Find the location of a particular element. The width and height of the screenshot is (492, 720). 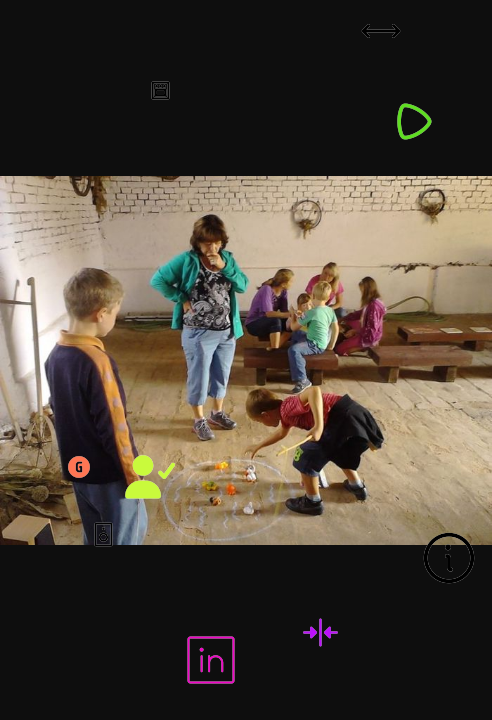

user verified or account confirmed is located at coordinates (148, 476).